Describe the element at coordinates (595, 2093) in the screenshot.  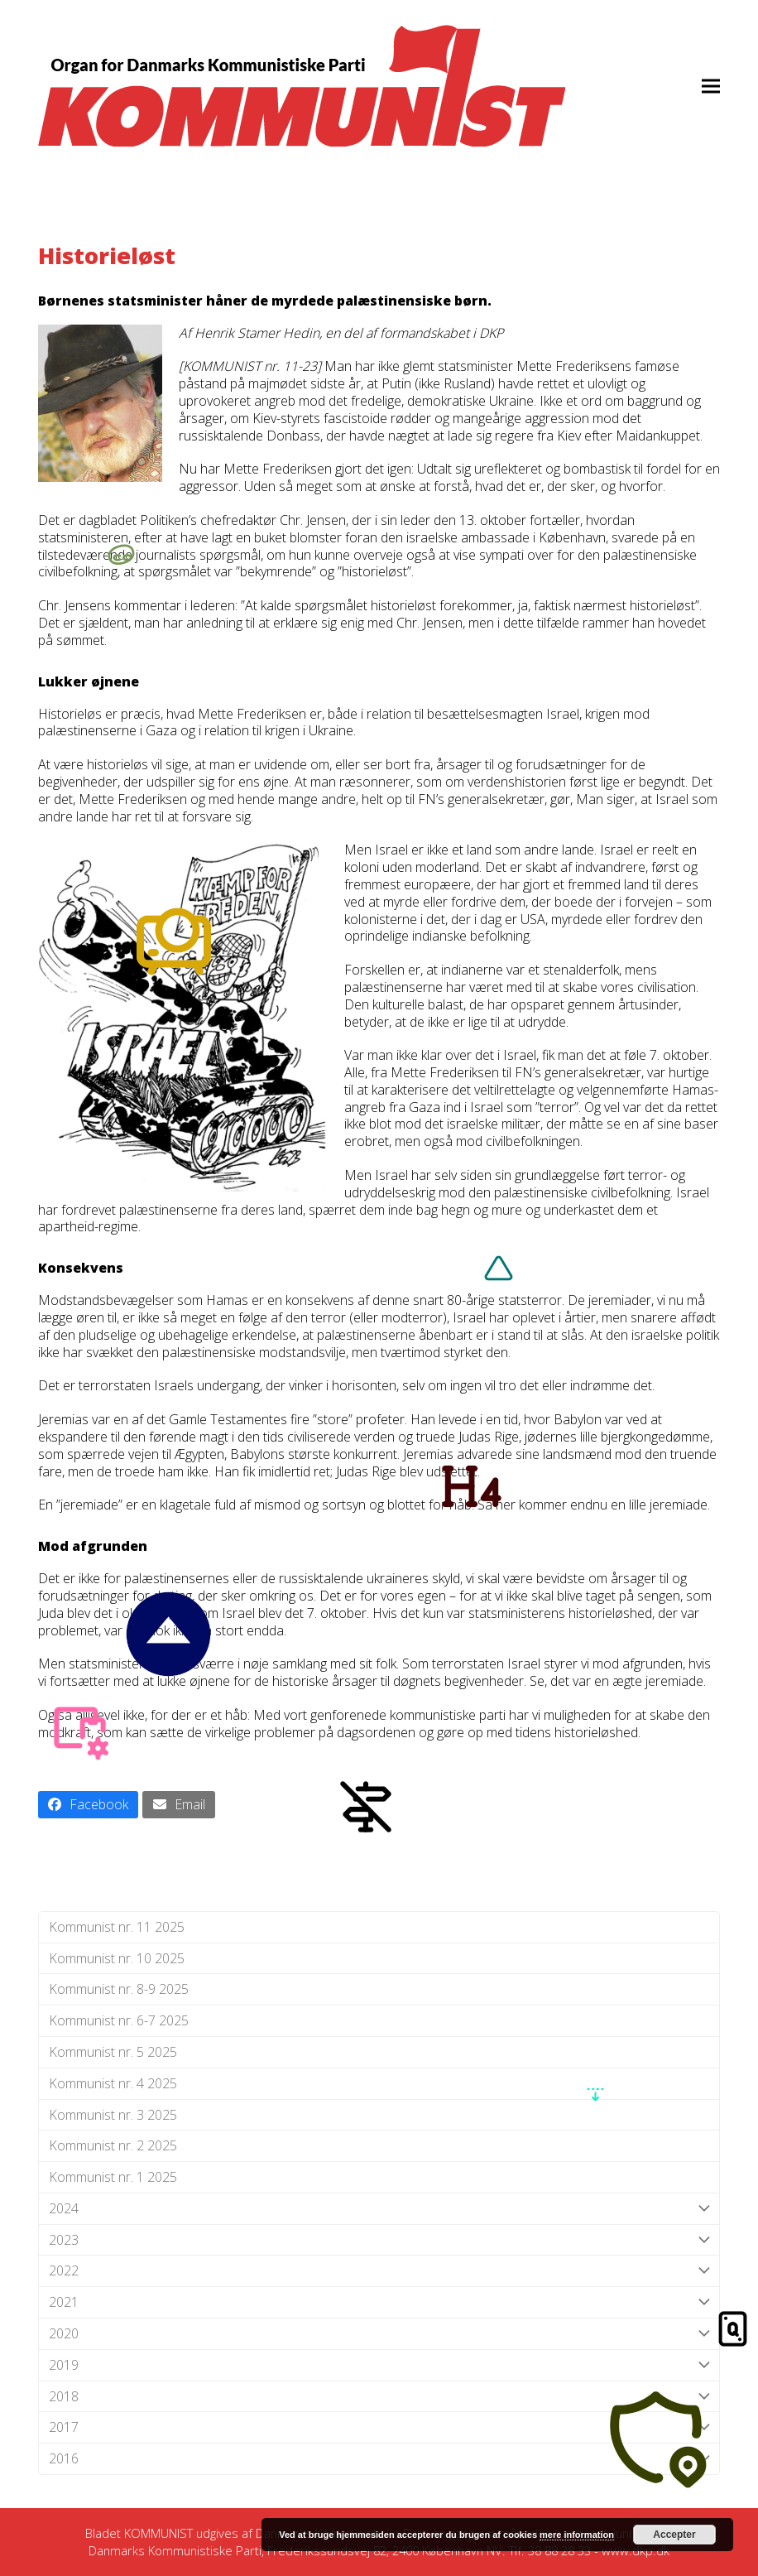
I see `expand collapsed content below` at that location.